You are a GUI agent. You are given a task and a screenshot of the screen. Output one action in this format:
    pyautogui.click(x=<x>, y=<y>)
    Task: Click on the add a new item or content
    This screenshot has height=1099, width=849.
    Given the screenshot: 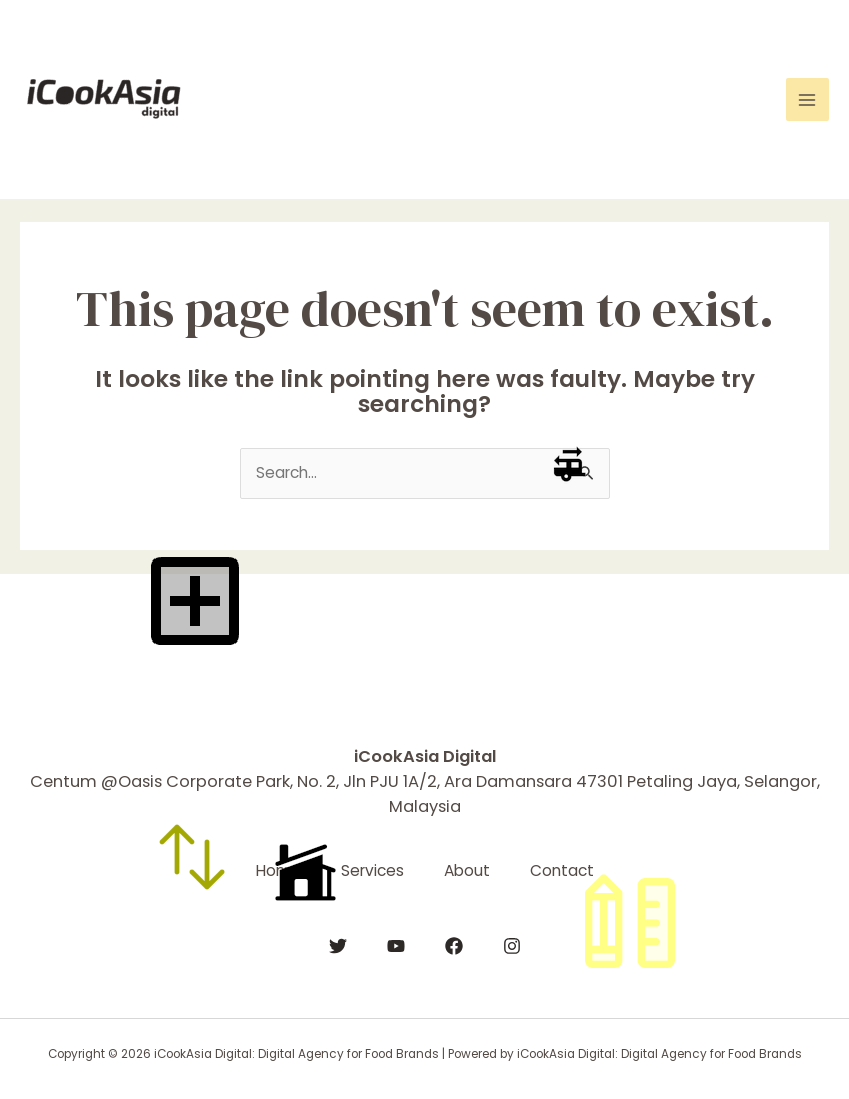 What is the action you would take?
    pyautogui.click(x=195, y=601)
    